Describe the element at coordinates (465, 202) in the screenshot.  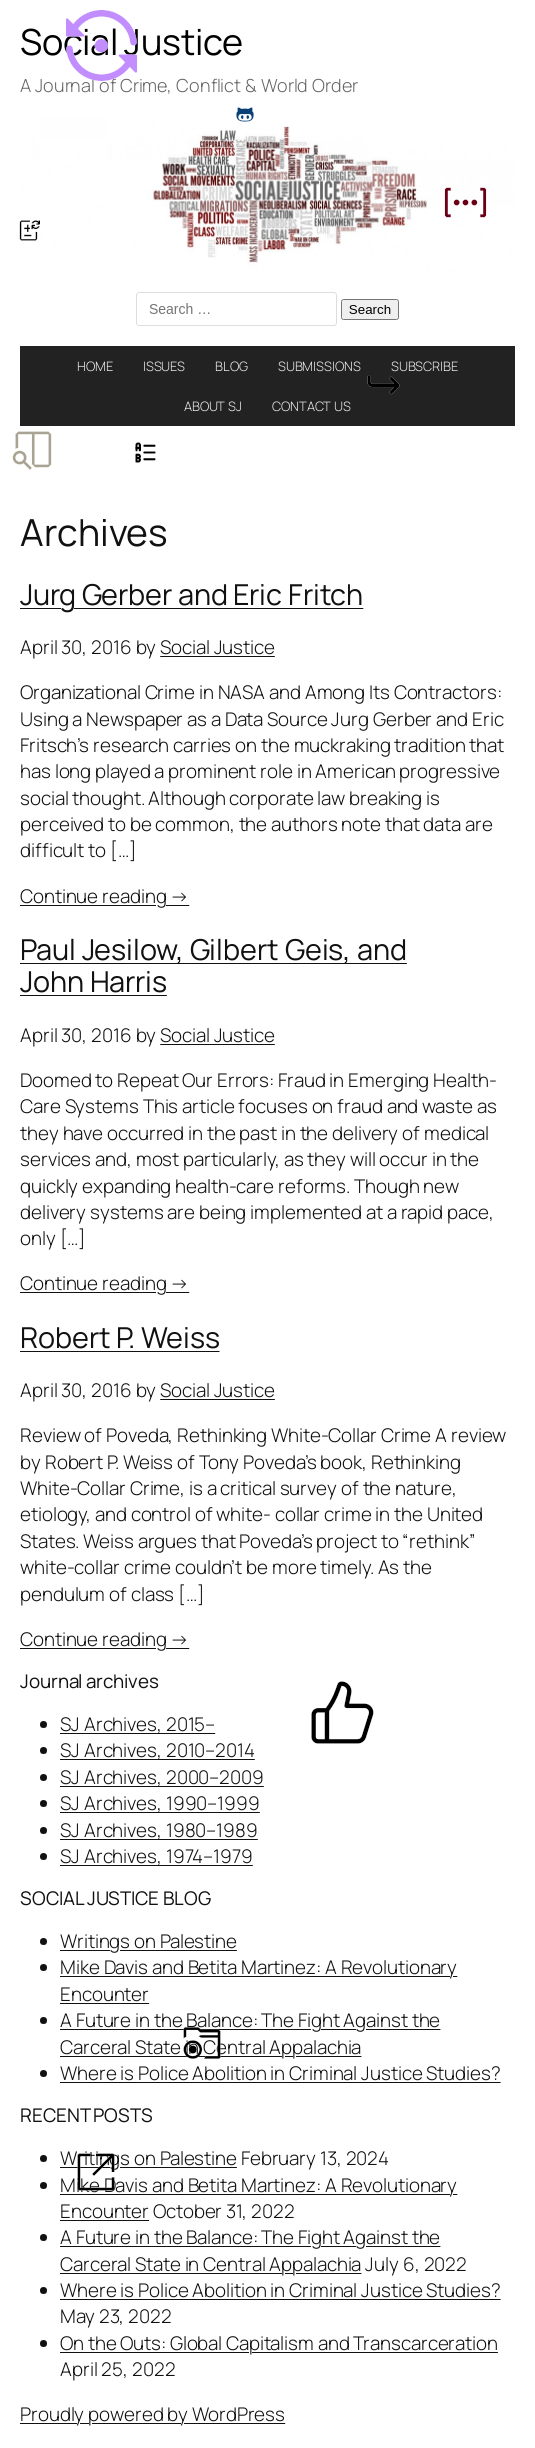
I see `wrap selected code with a snippet or block` at that location.